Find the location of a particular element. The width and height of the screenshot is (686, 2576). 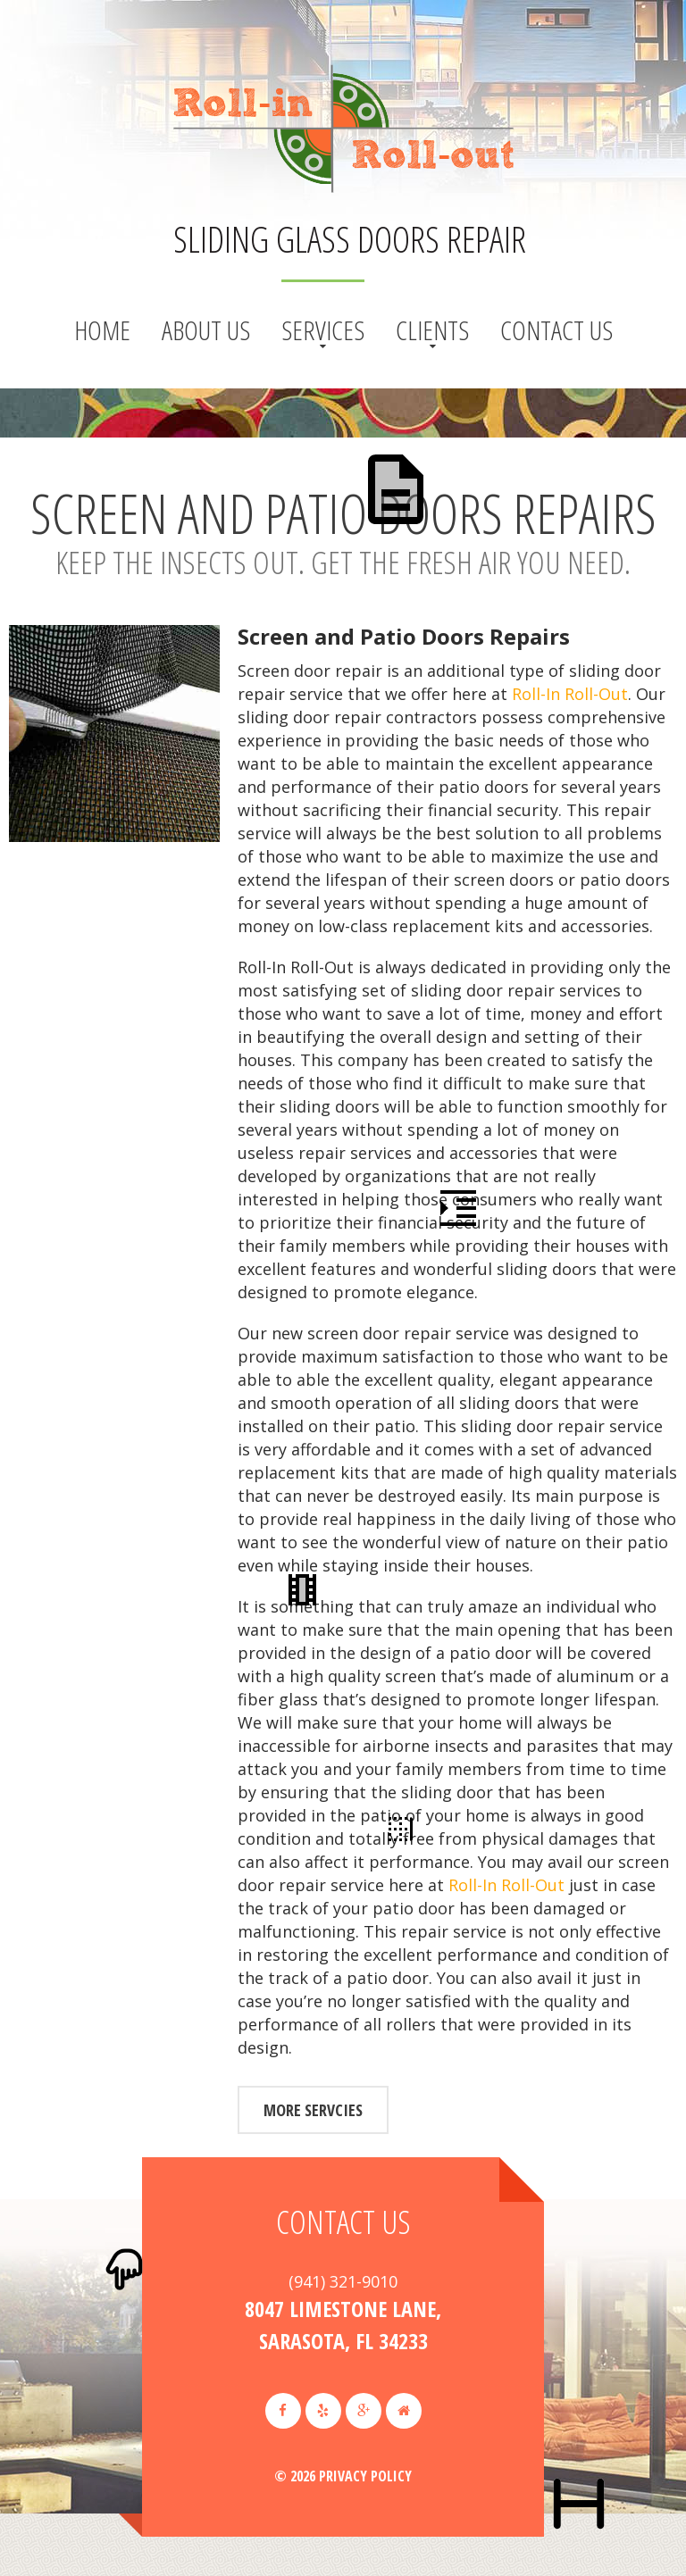

apply border to the right edge of a cell or selection is located at coordinates (400, 1829).